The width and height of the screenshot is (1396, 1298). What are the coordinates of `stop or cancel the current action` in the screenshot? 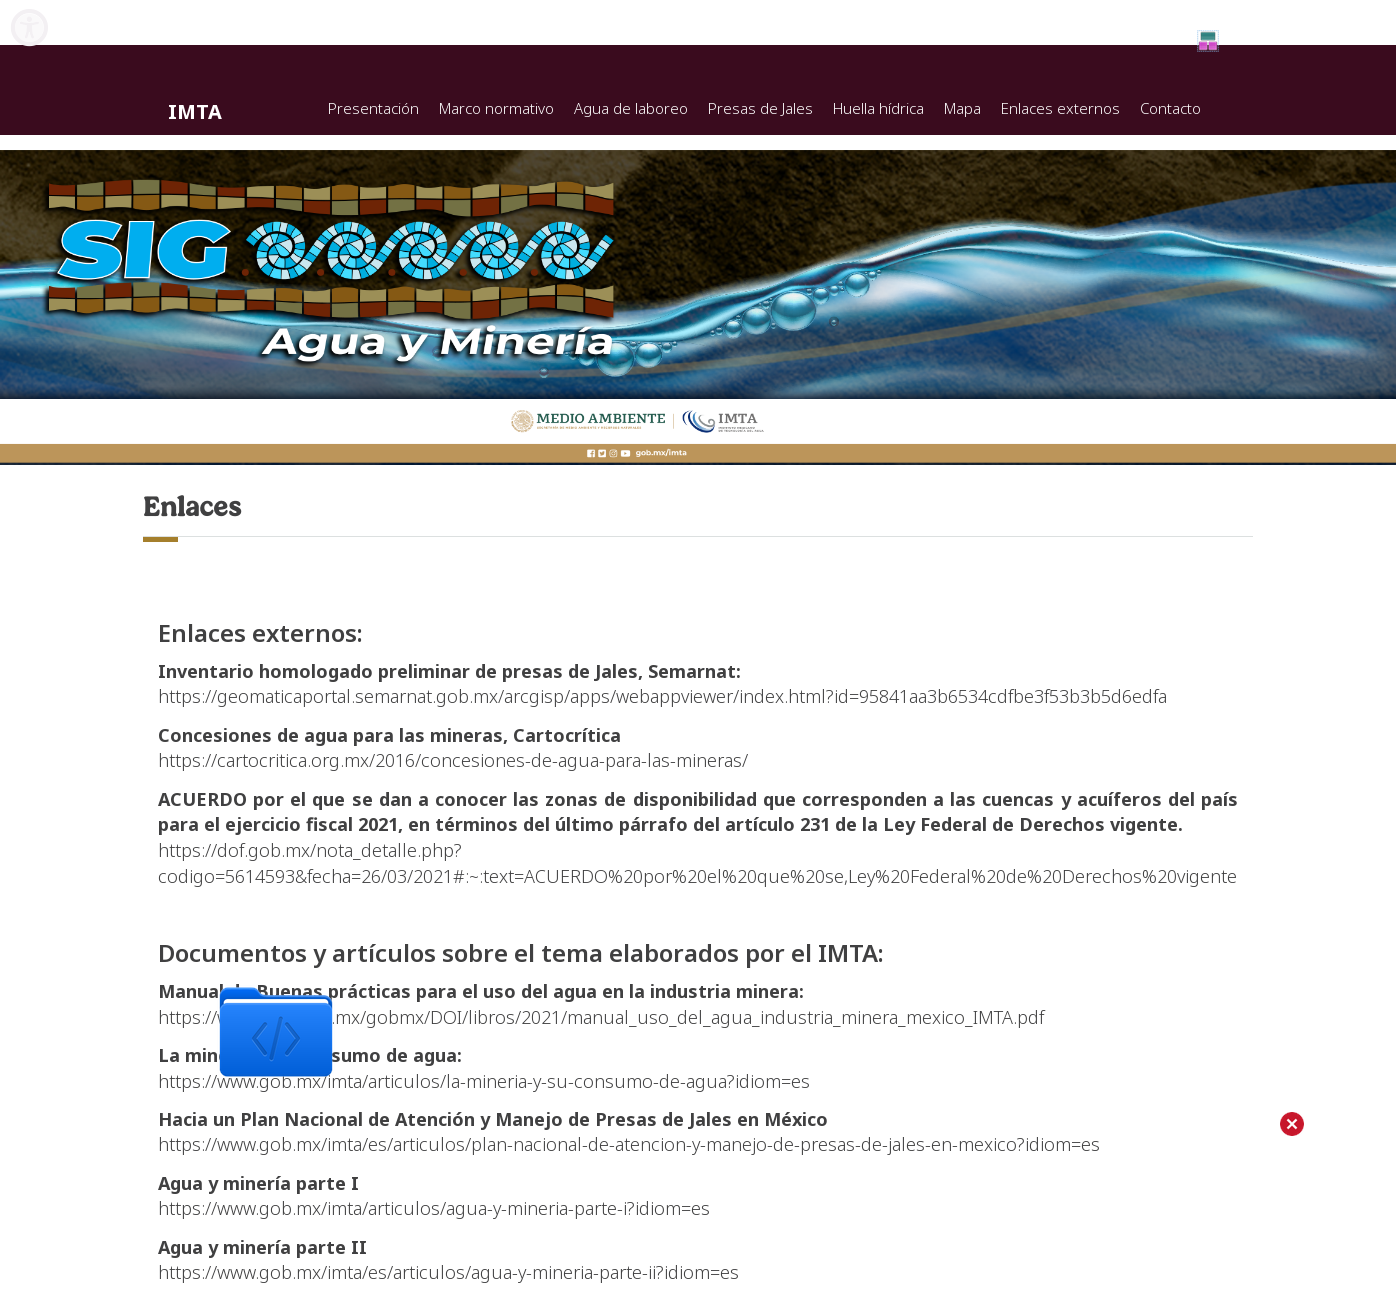 It's located at (1292, 1124).